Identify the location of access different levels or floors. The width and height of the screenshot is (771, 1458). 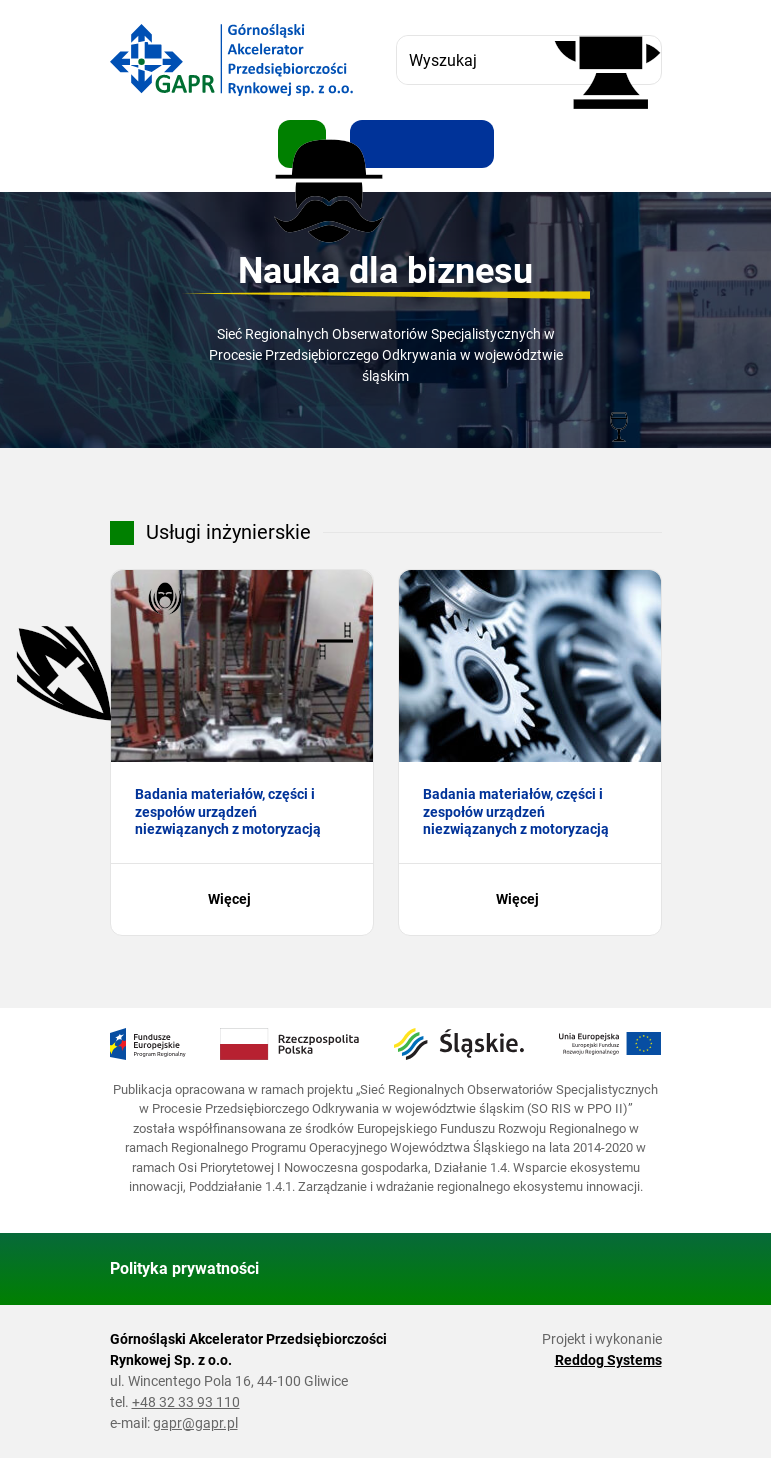
(335, 641).